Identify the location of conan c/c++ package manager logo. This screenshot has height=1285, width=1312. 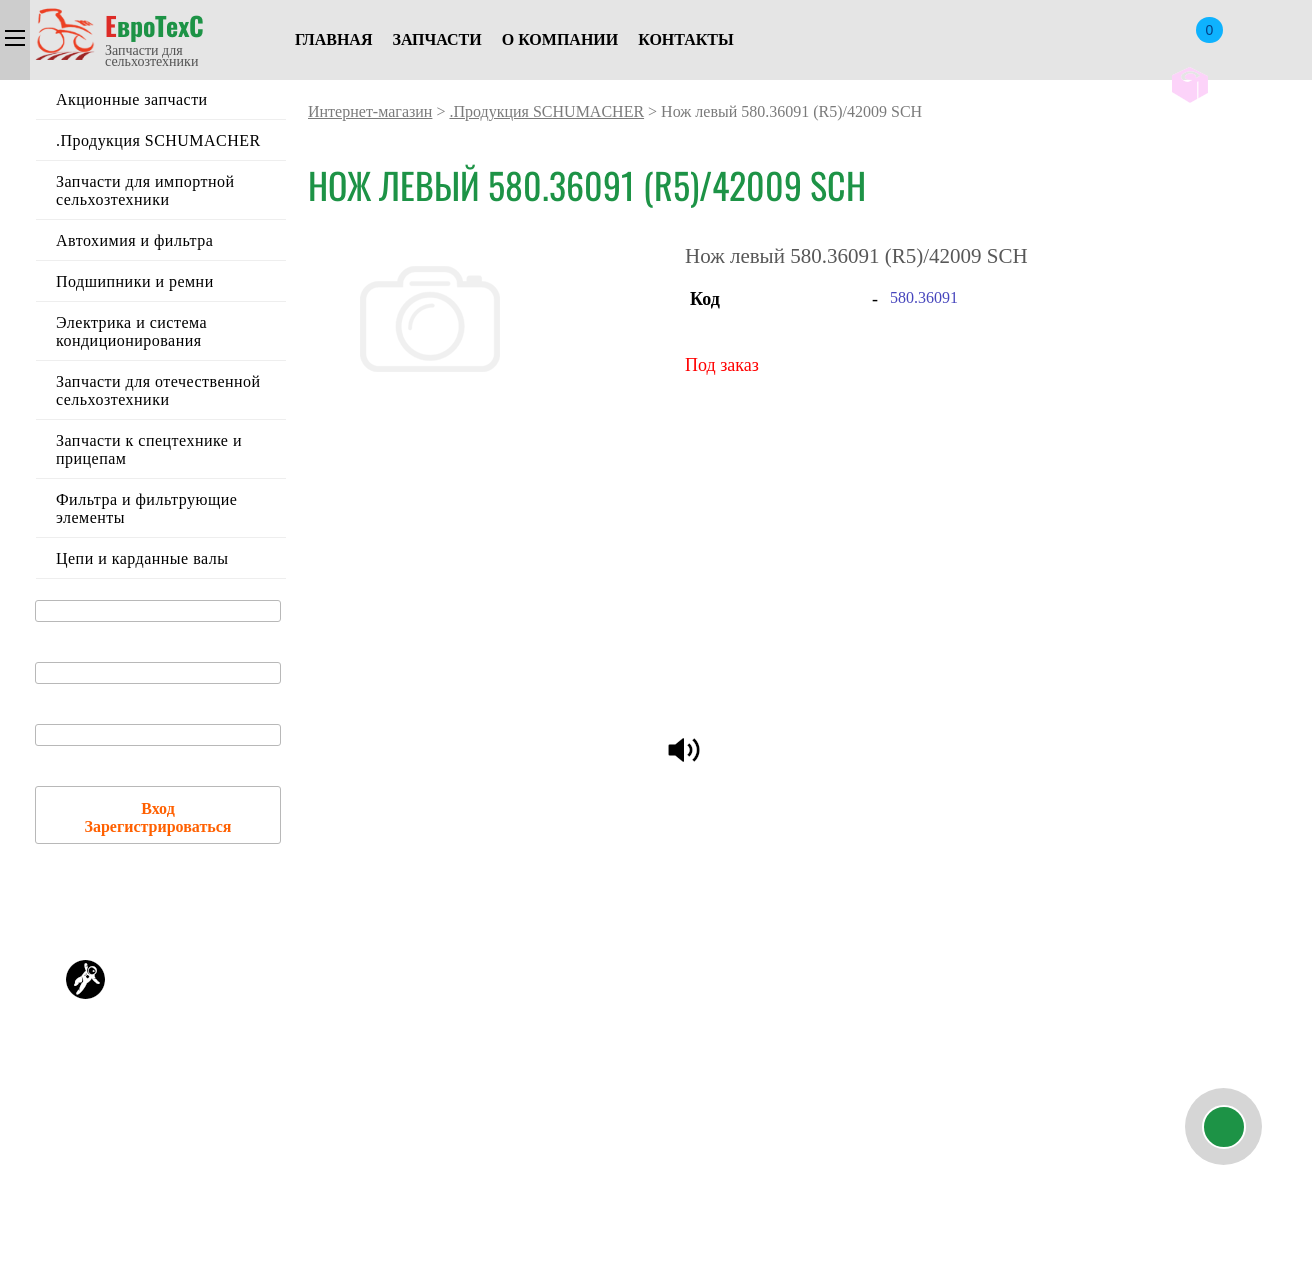
(1190, 85).